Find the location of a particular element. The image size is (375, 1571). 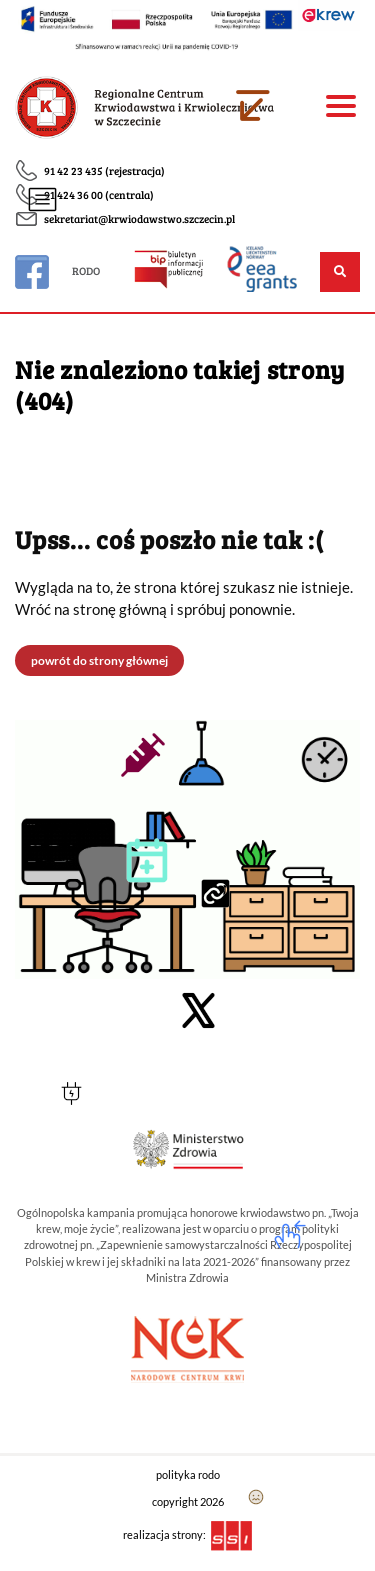

copy or share a link is located at coordinates (215, 893).